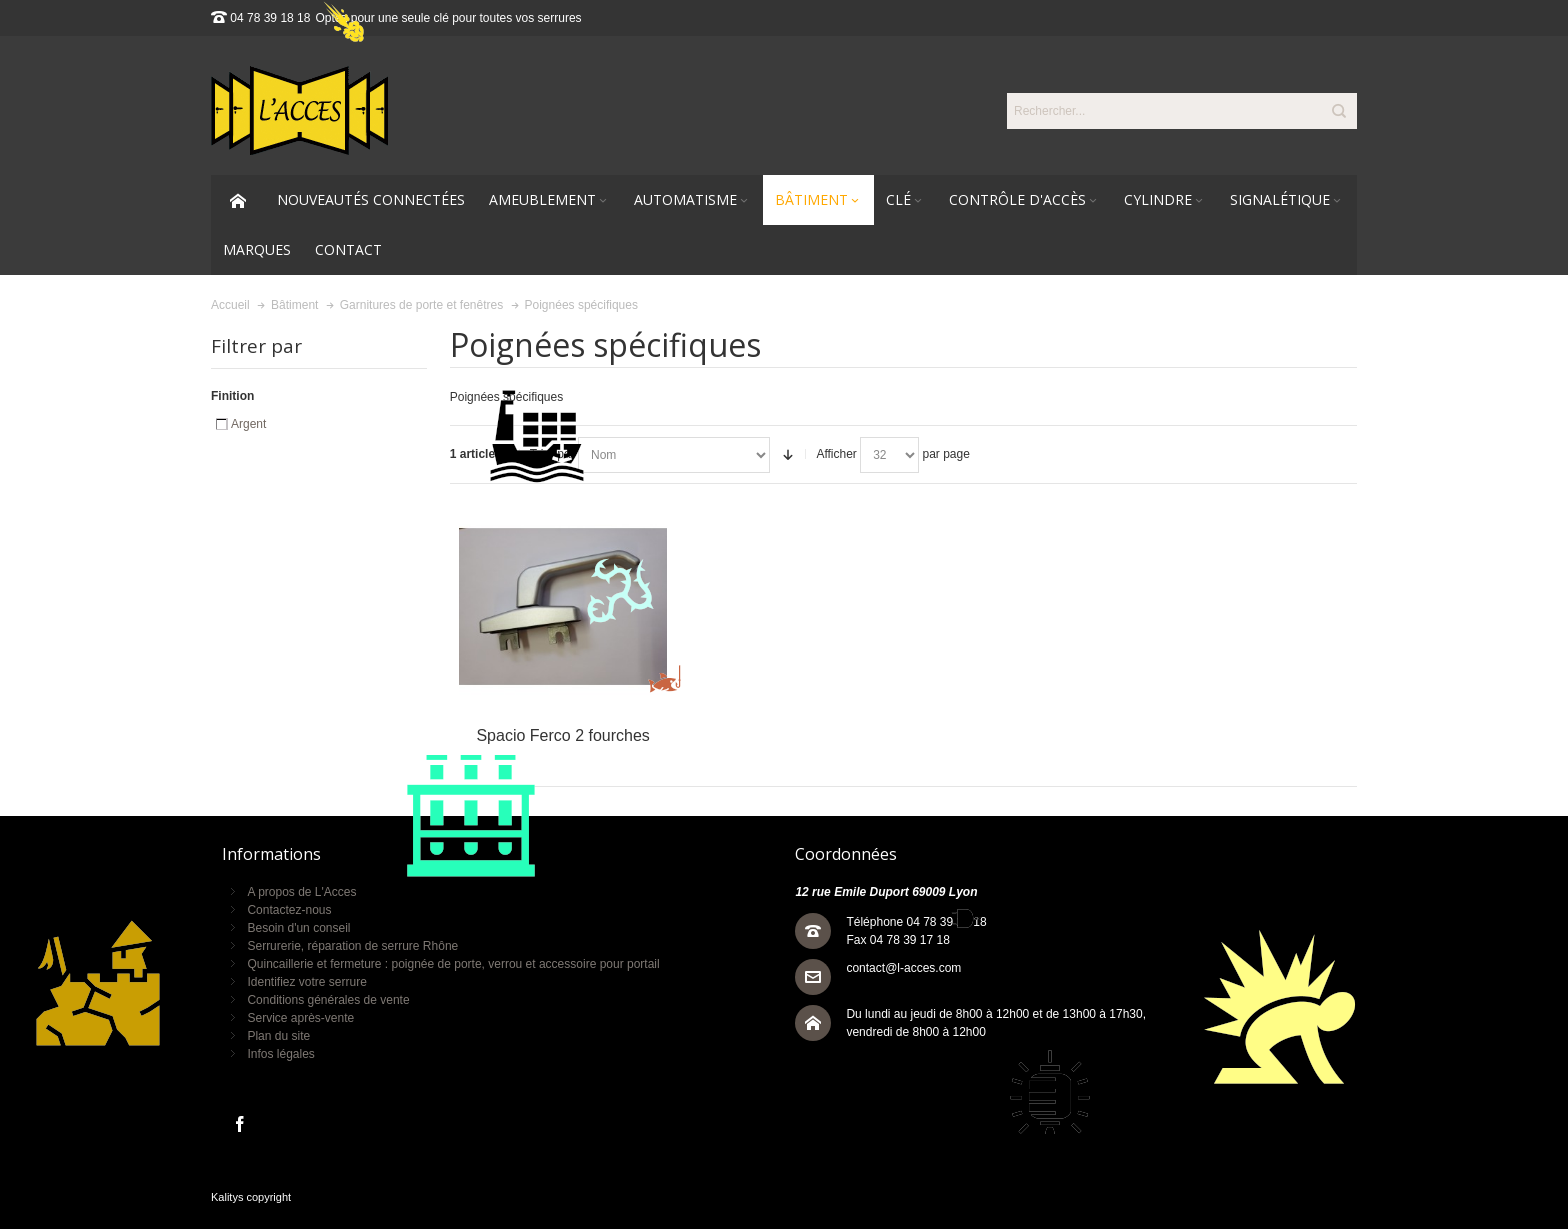 The height and width of the screenshot is (1229, 1568). Describe the element at coordinates (98, 984) in the screenshot. I see `indicates a destroyed or damaged structure in a game` at that location.